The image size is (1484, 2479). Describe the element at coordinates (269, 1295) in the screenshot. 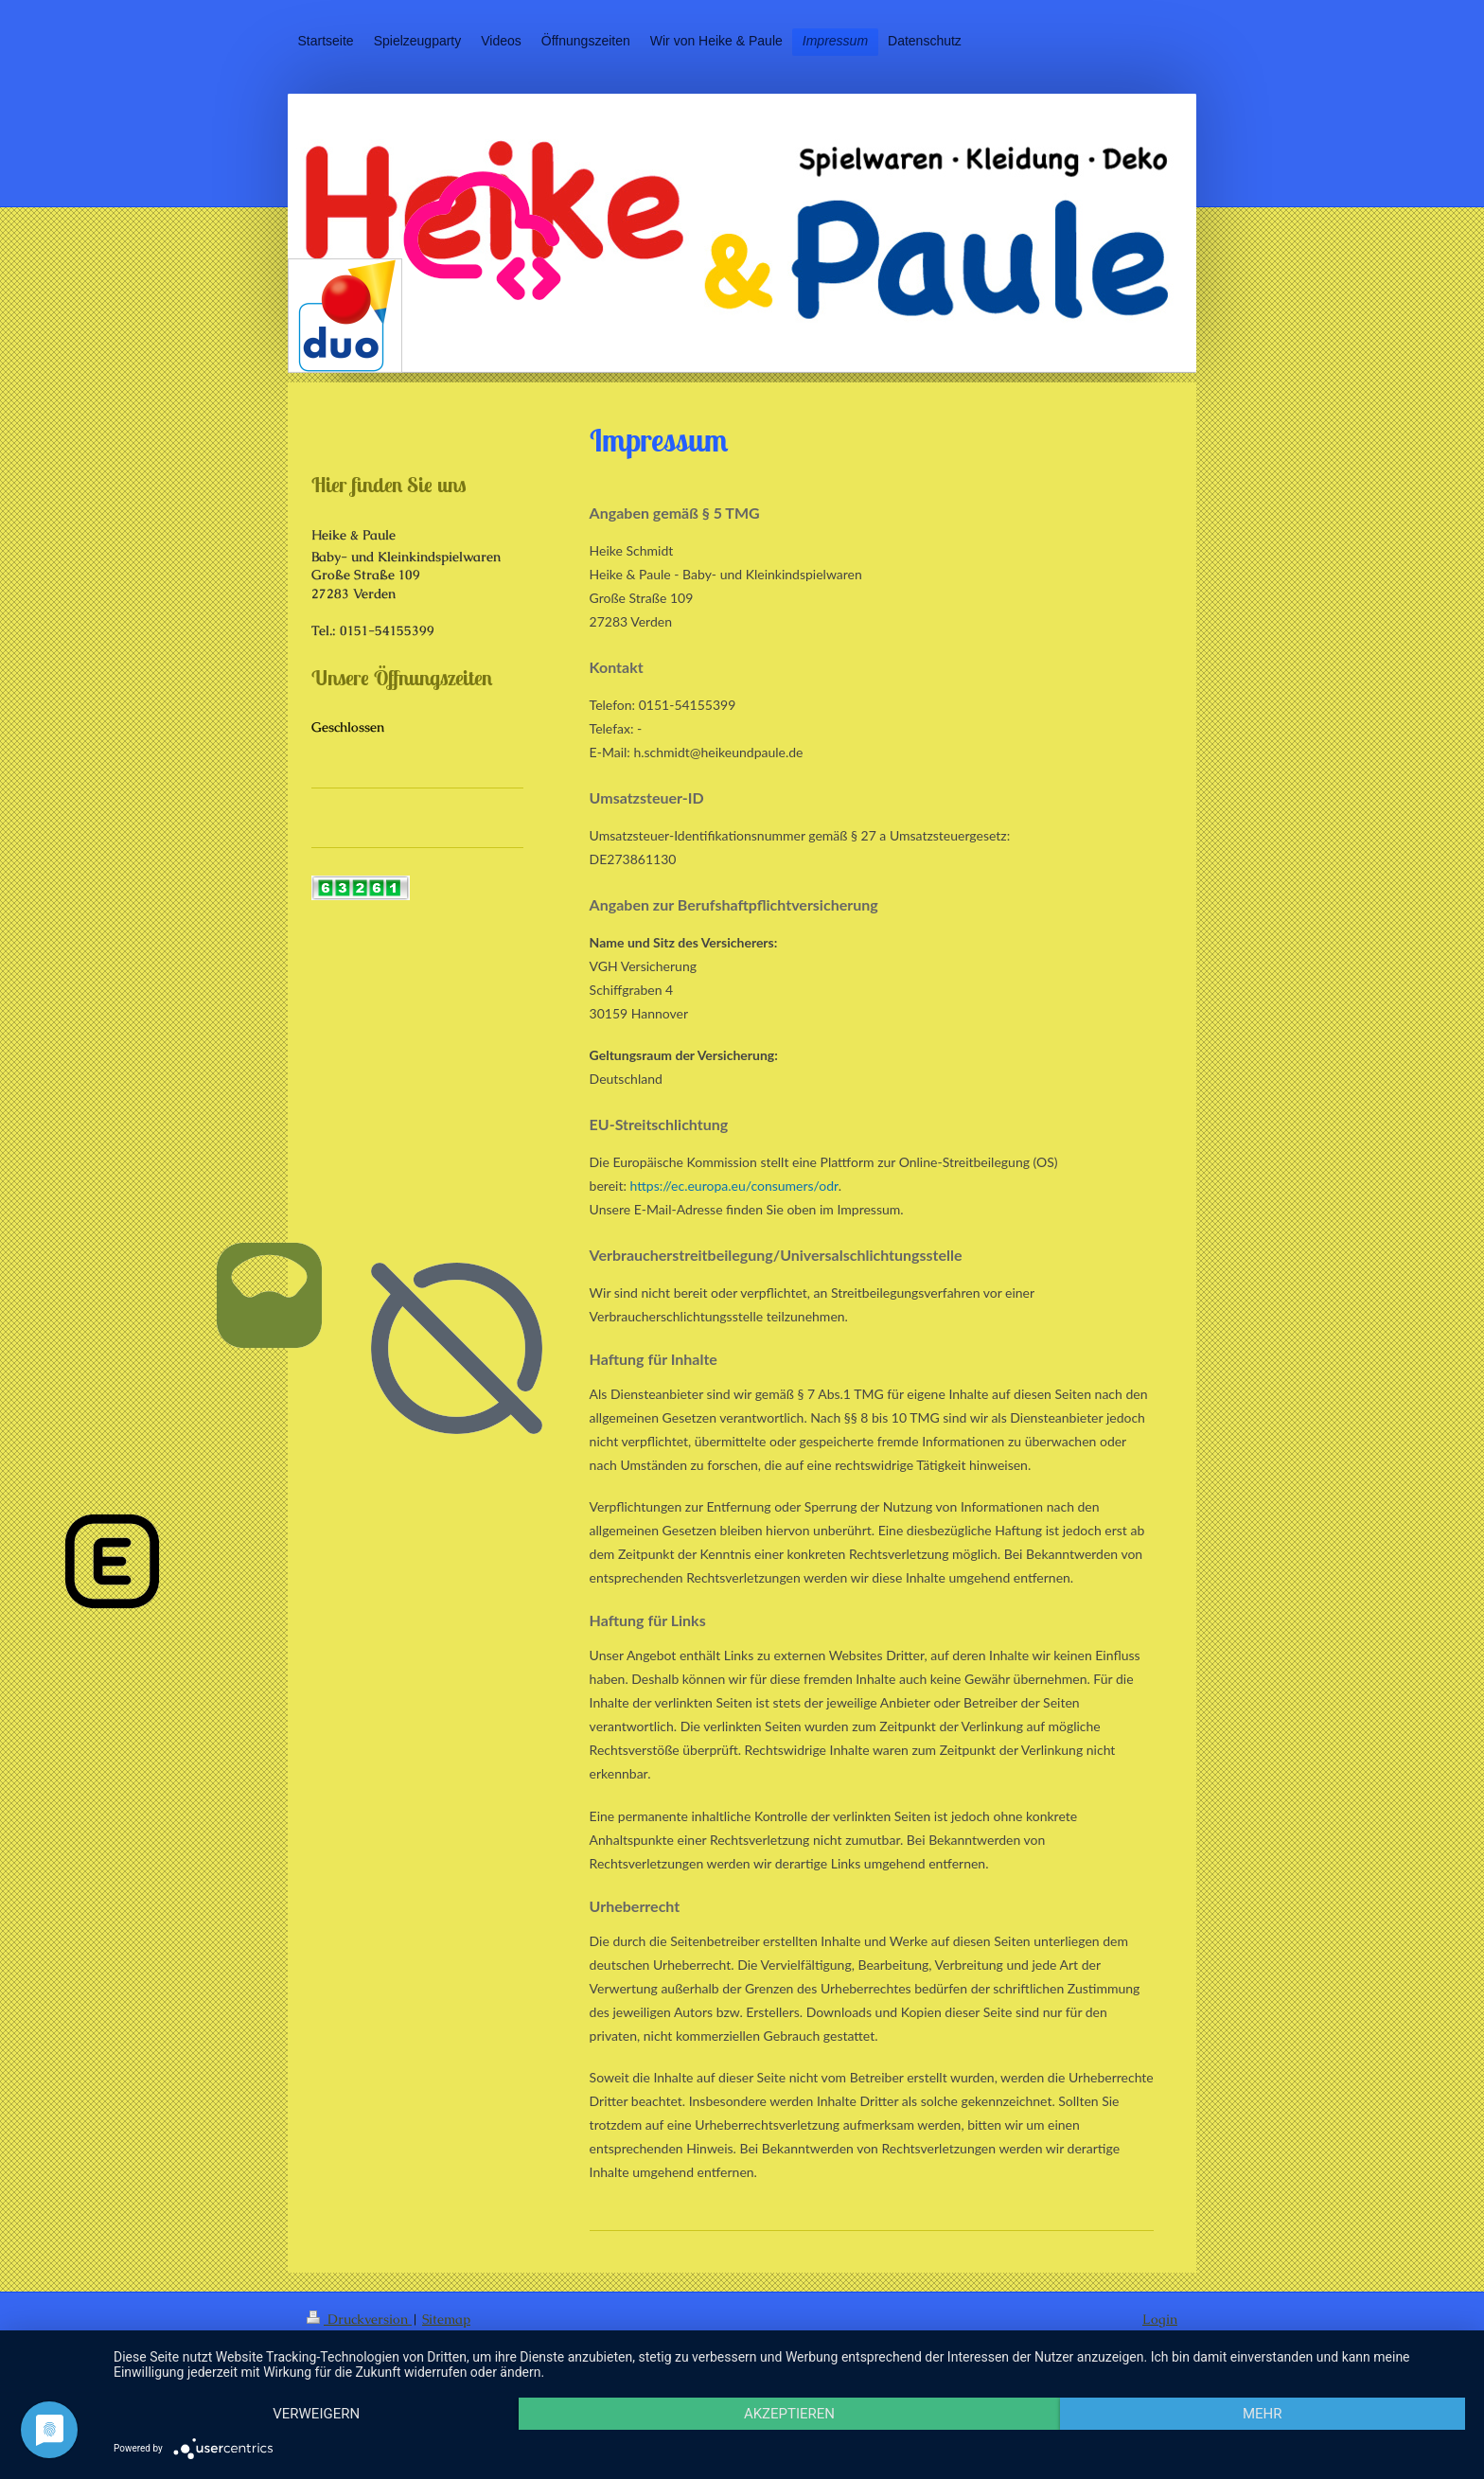

I see `view weight or body measurements` at that location.